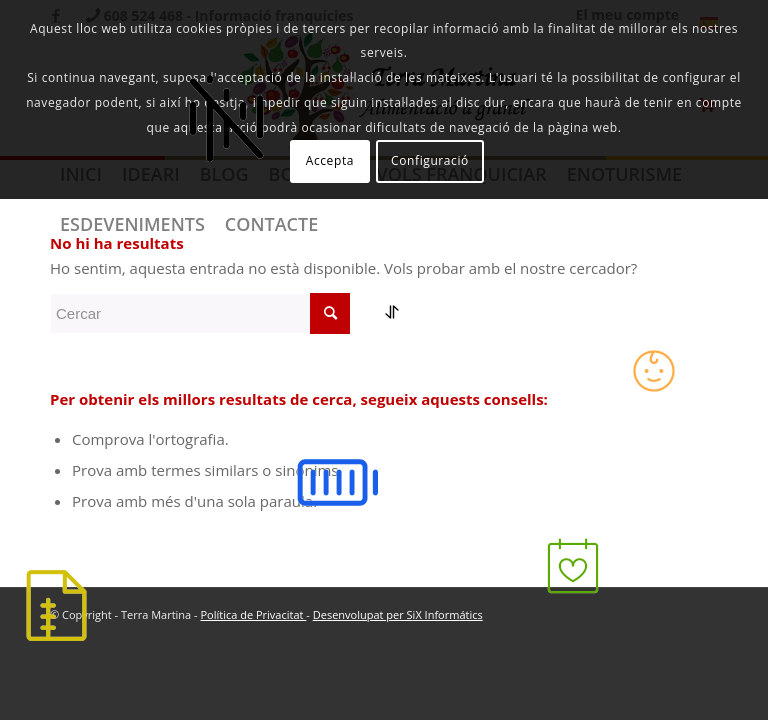 The image size is (768, 720). I want to click on access compressed or archived files, so click(56, 605).